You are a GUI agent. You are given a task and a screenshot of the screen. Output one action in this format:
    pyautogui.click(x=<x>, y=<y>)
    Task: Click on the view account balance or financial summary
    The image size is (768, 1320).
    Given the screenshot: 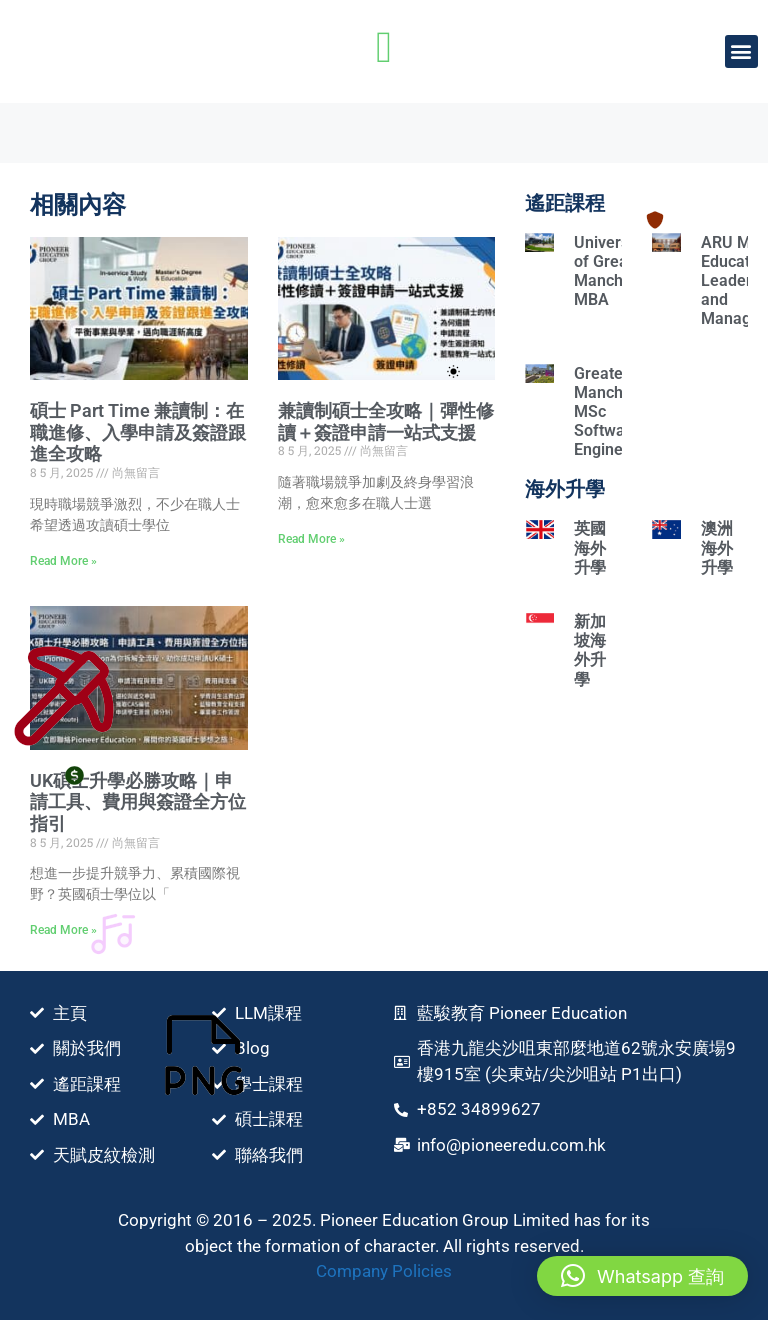 What is the action you would take?
    pyautogui.click(x=74, y=775)
    